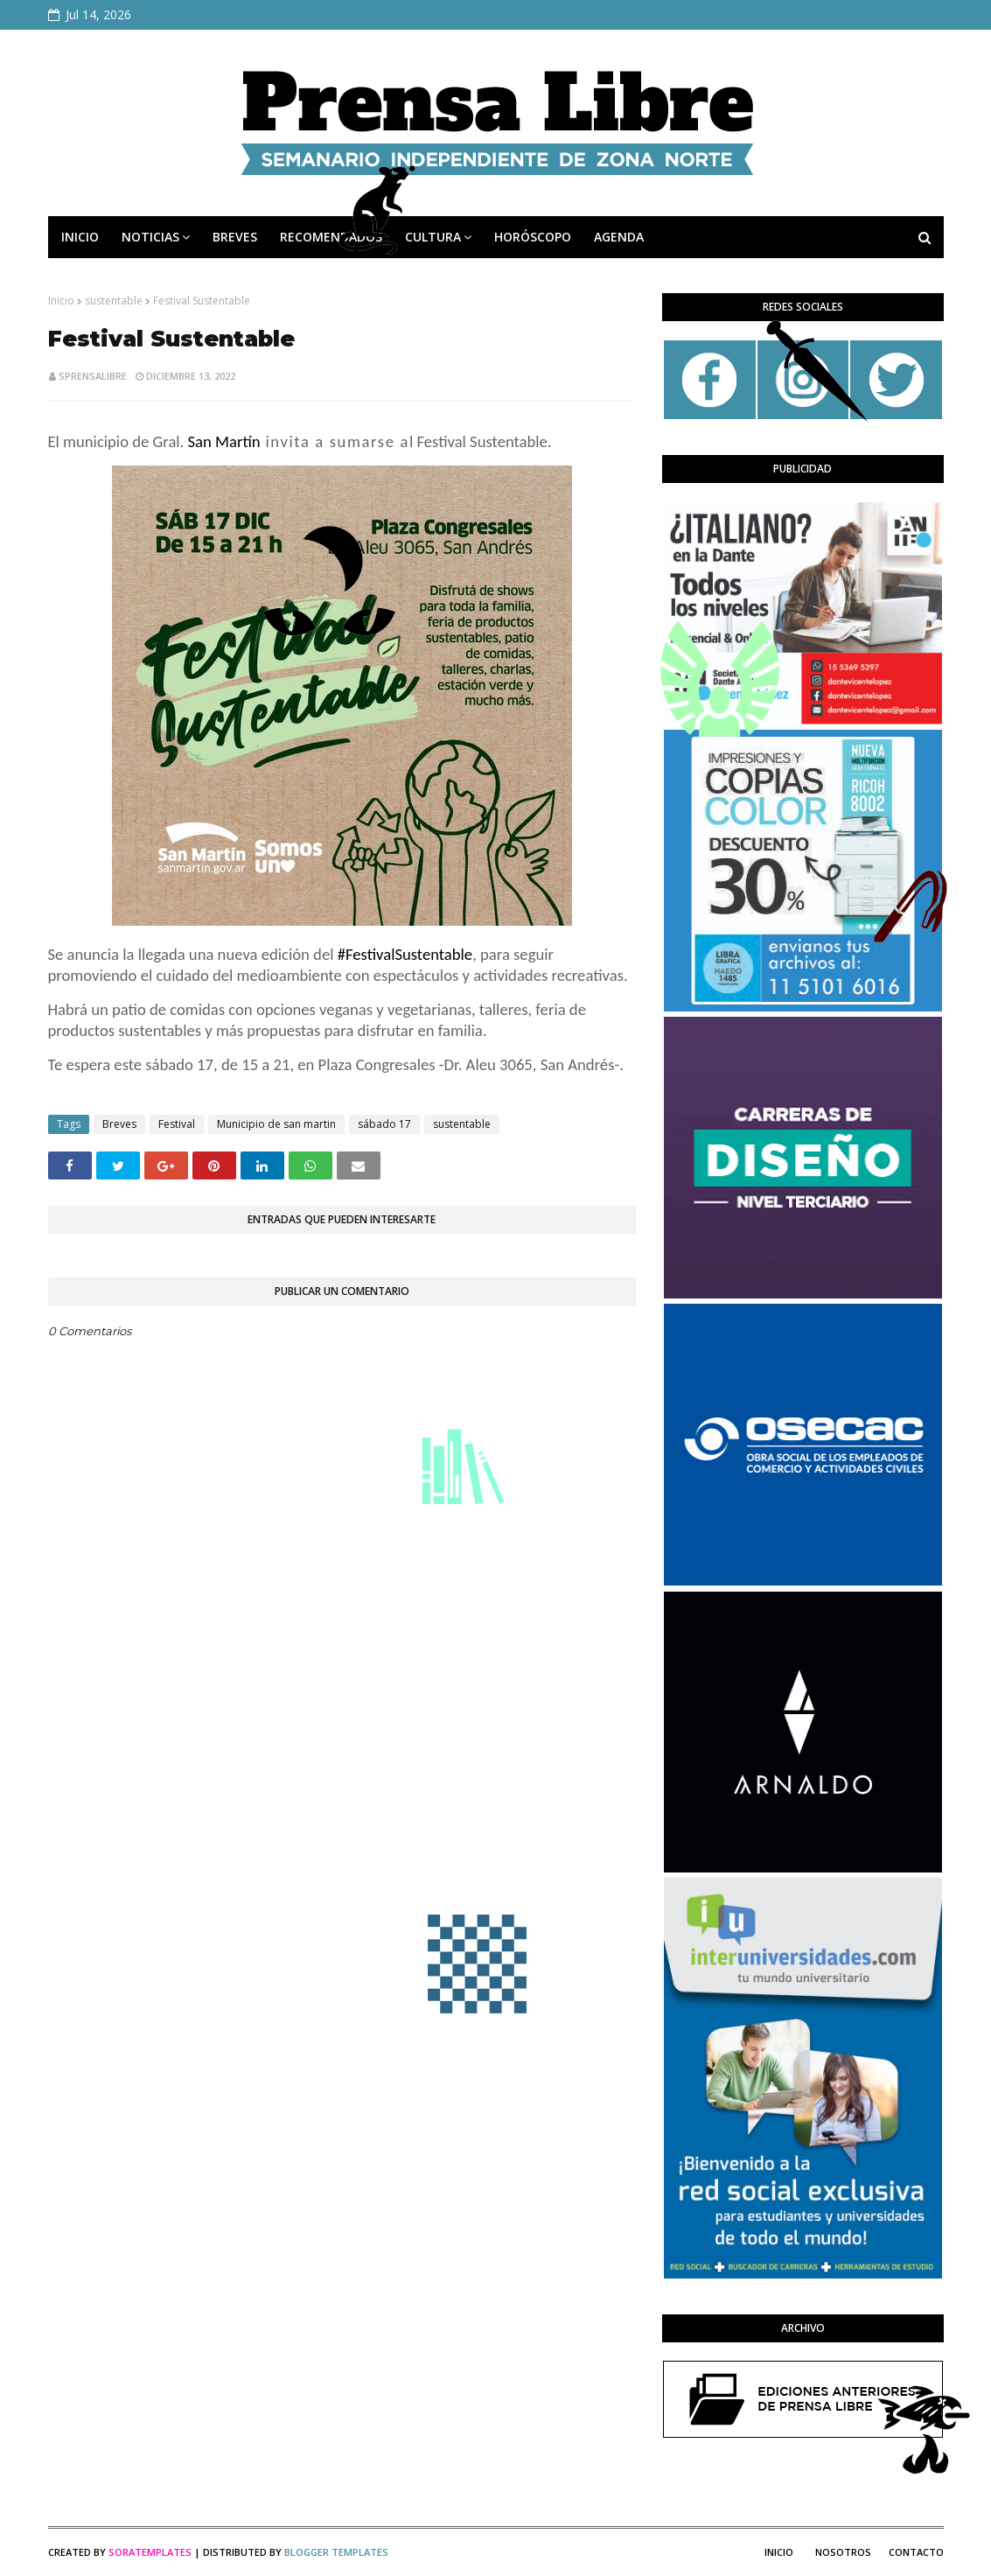  Describe the element at coordinates (377, 210) in the screenshot. I see `indicates pest or vermin in a game context` at that location.